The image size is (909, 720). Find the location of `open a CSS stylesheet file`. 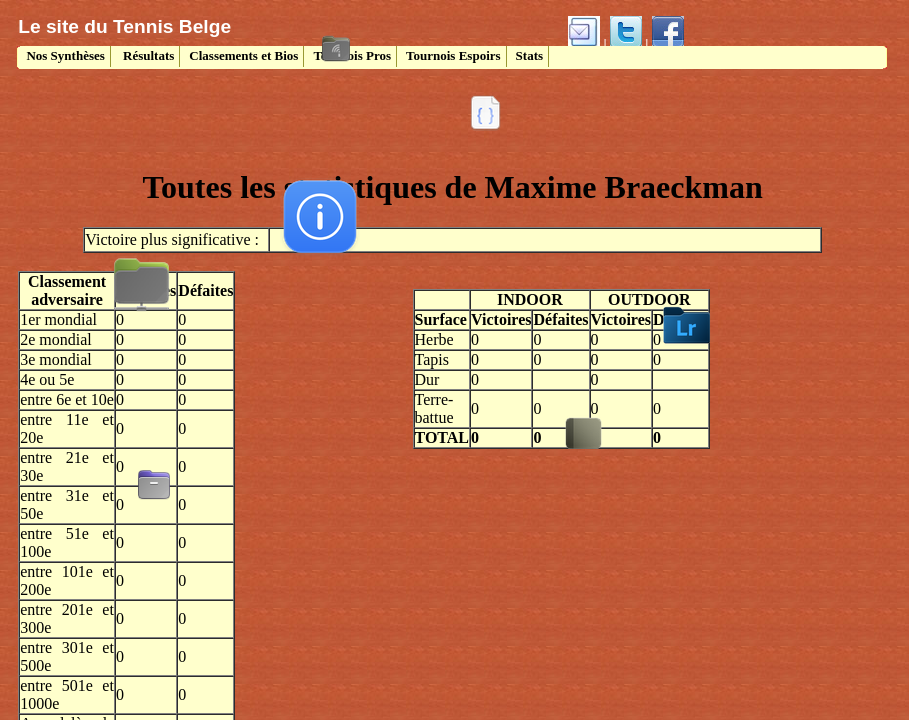

open a CSS stylesheet file is located at coordinates (485, 112).